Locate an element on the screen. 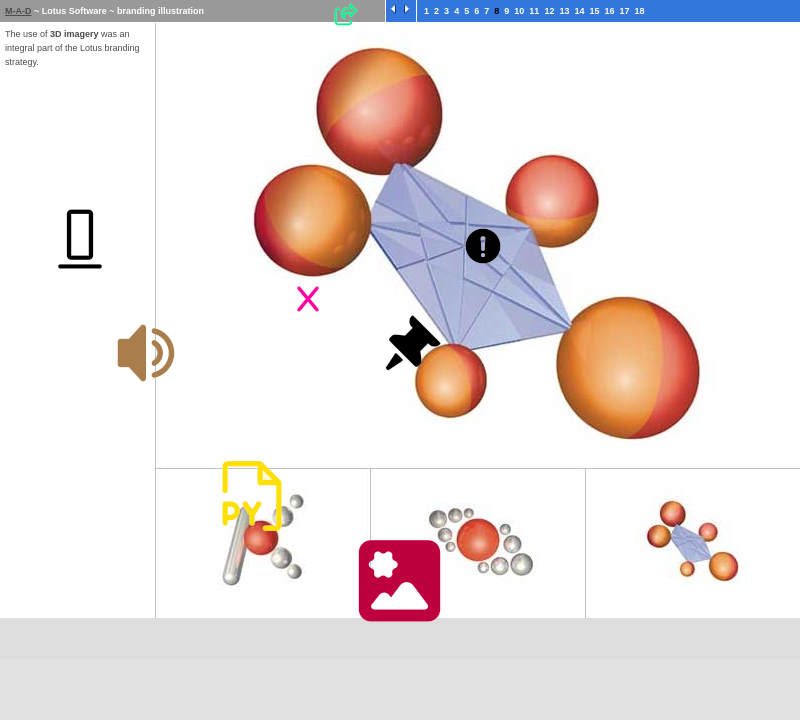 The height and width of the screenshot is (720, 800). access a media channel for sharing images and videos is located at coordinates (399, 580).